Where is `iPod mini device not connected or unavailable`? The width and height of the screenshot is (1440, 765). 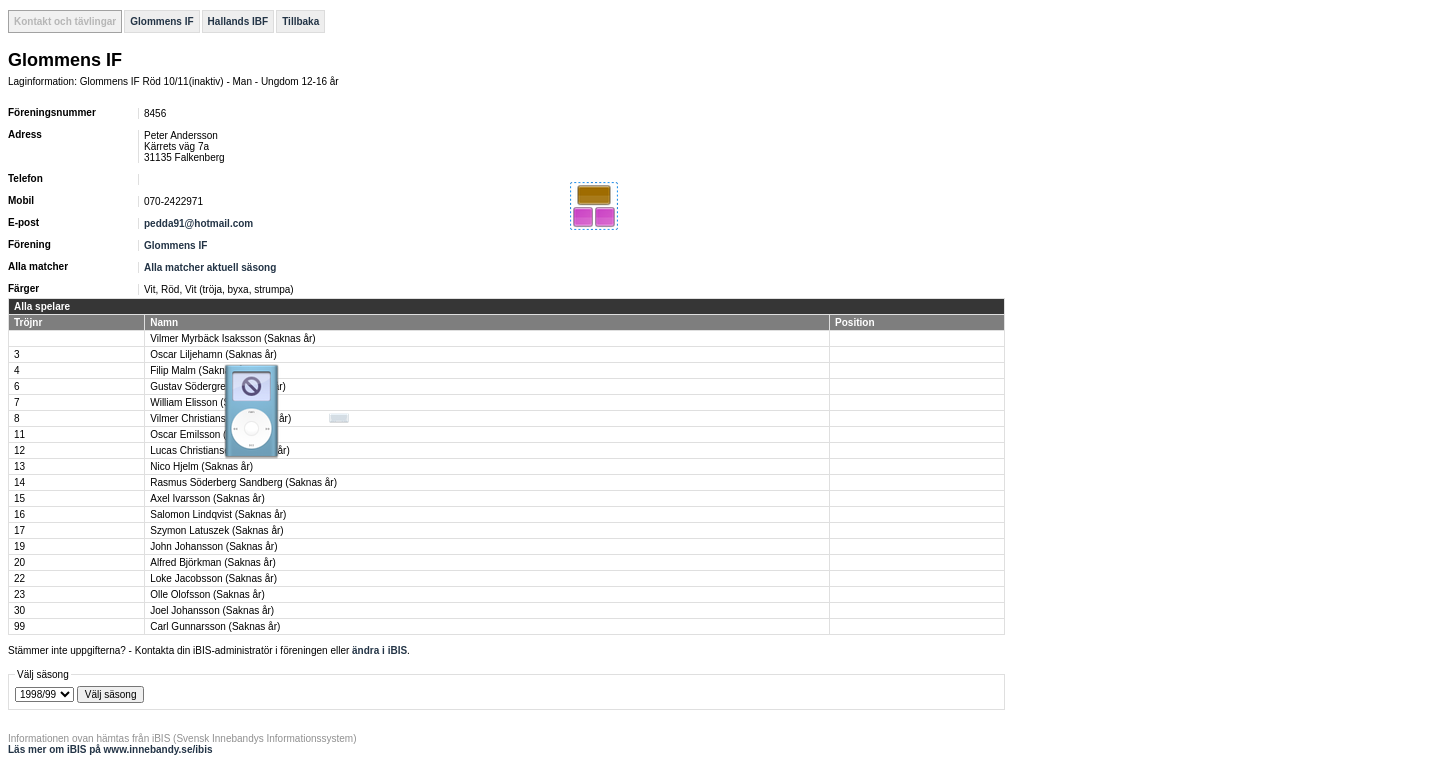 iPod mini device not connected or unavailable is located at coordinates (251, 411).